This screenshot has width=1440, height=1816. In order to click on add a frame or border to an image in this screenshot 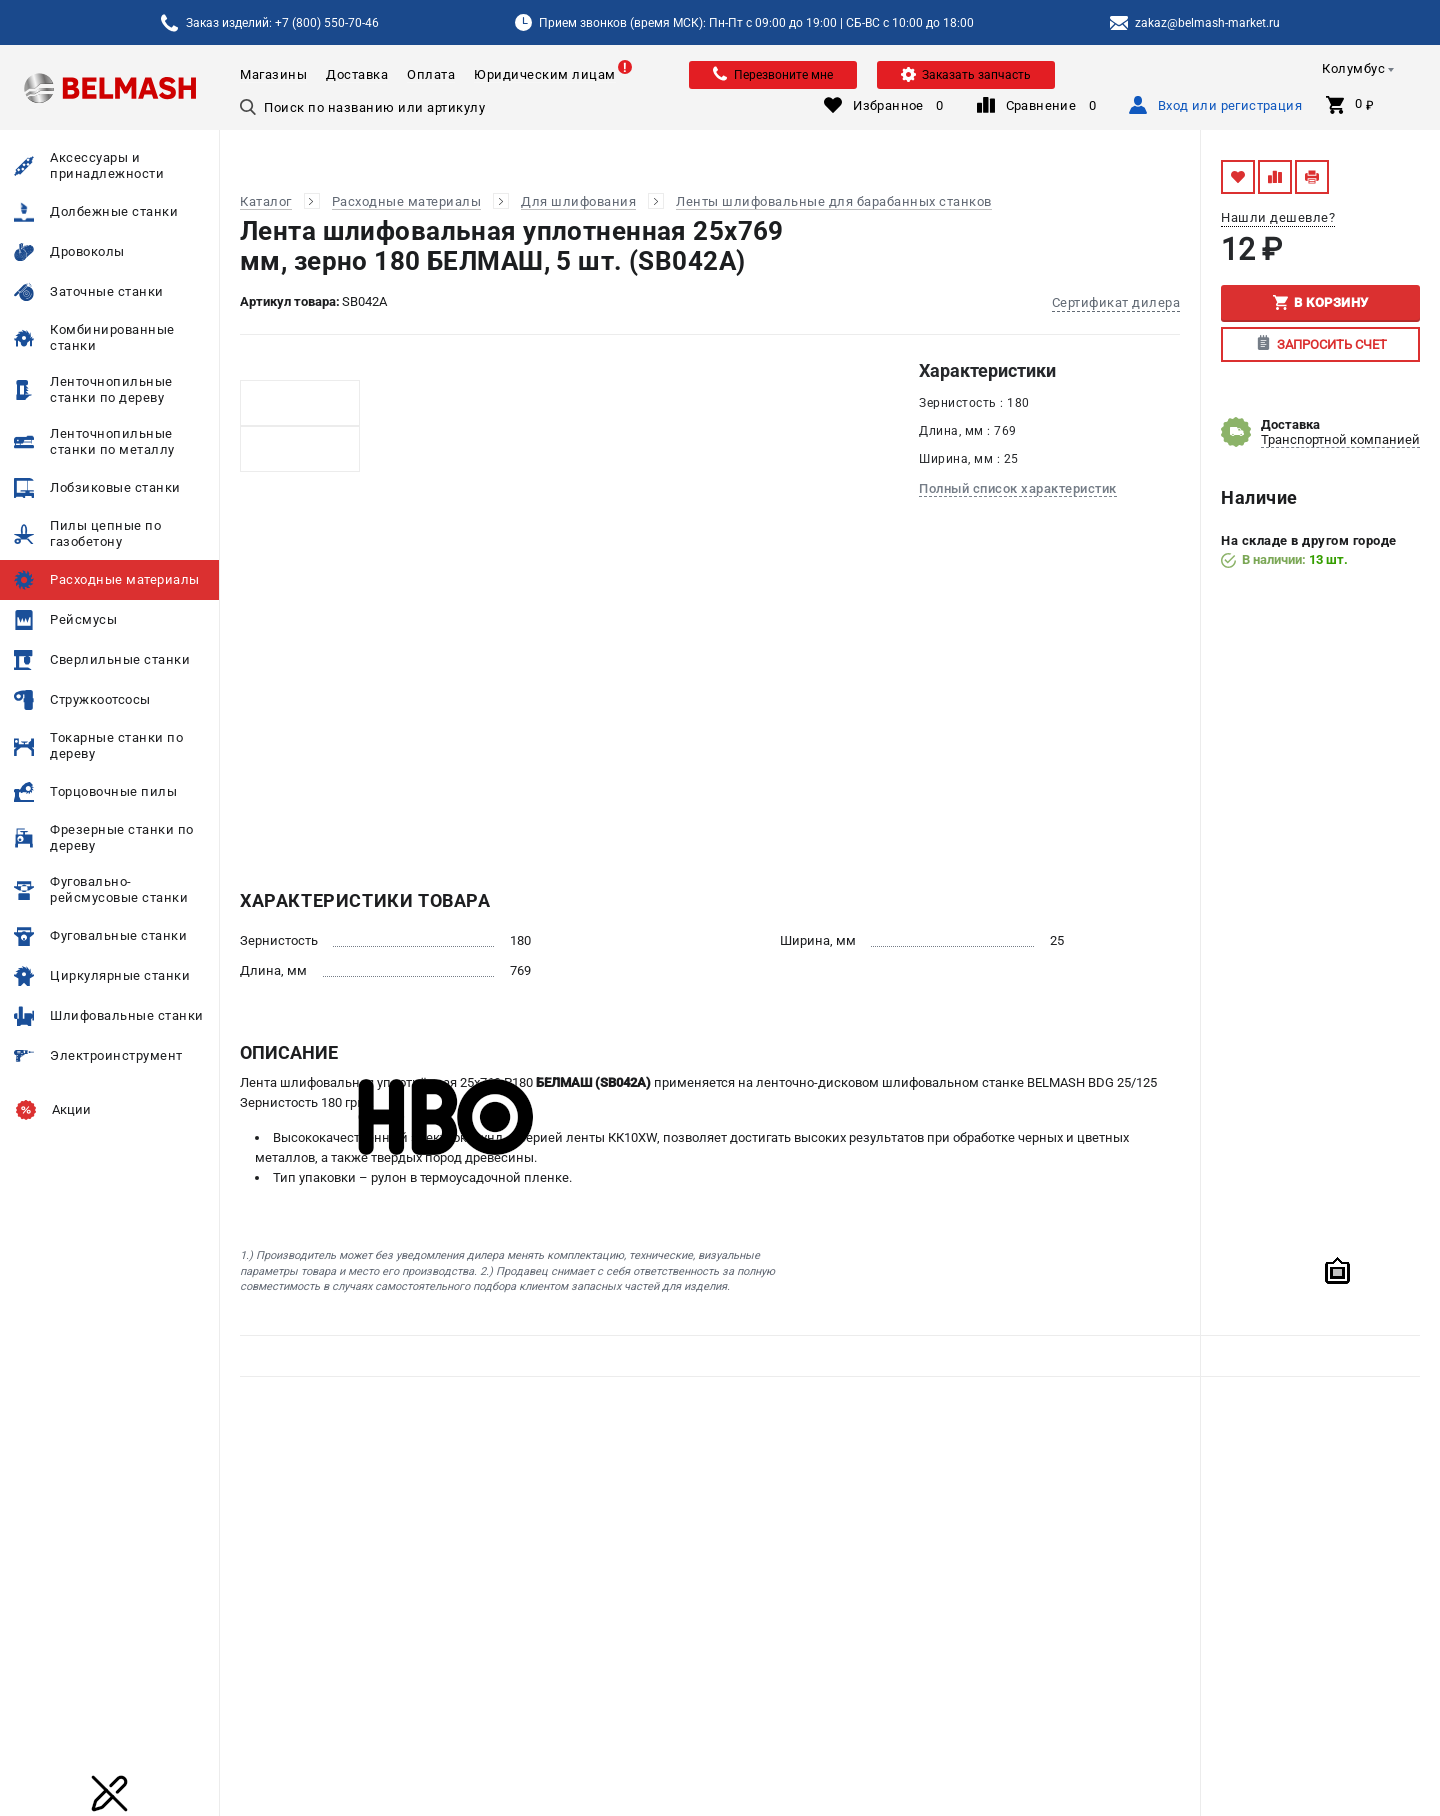, I will do `click(1337, 1271)`.